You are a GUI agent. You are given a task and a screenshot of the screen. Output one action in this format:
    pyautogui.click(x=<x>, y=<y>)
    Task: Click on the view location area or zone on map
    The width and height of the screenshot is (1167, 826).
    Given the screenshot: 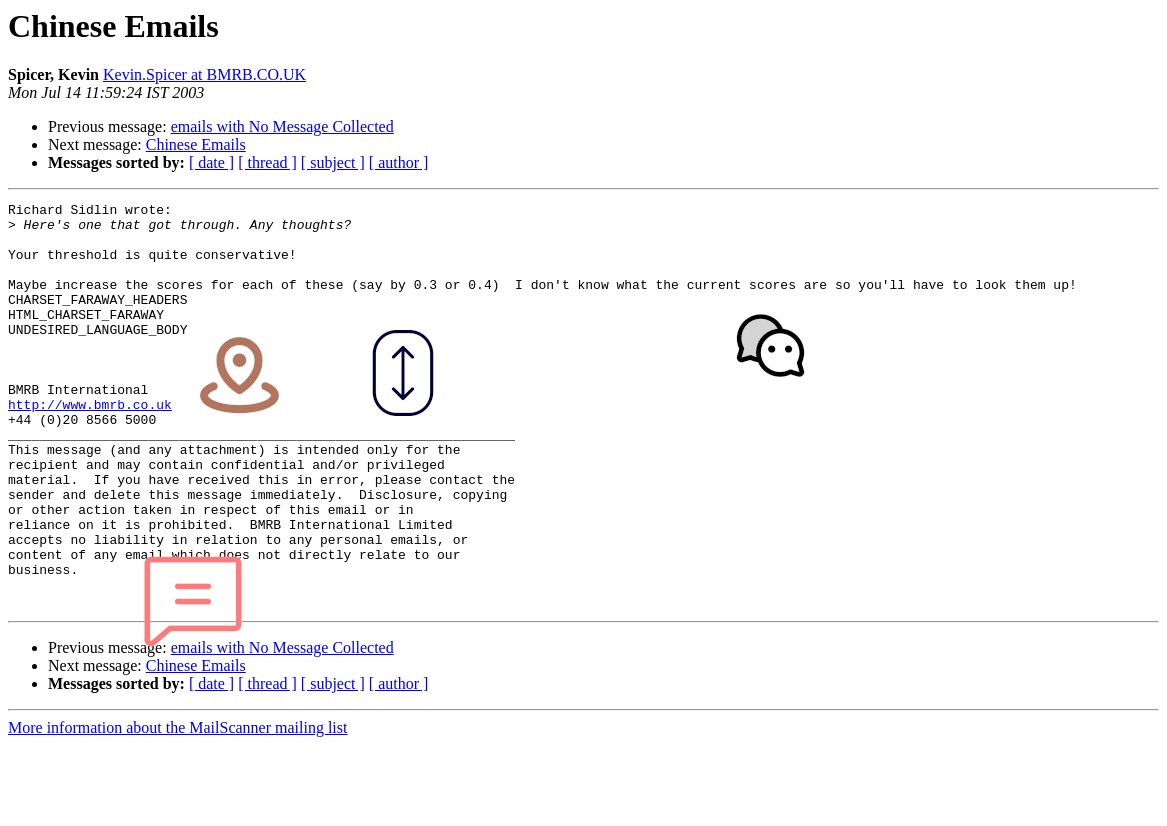 What is the action you would take?
    pyautogui.click(x=239, y=376)
    